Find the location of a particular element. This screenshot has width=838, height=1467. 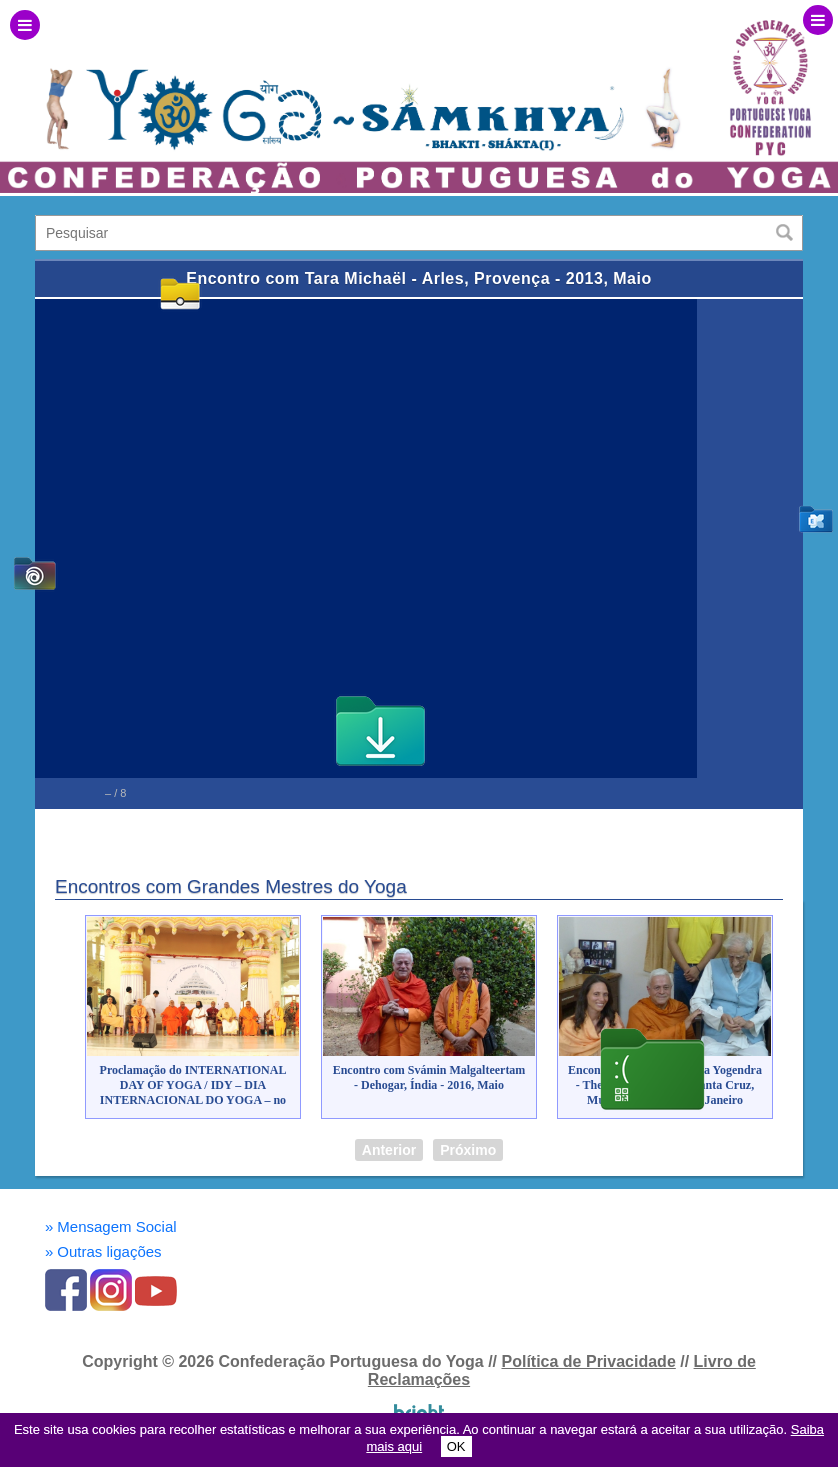

folder containing windows insider or beta system files is located at coordinates (652, 1072).